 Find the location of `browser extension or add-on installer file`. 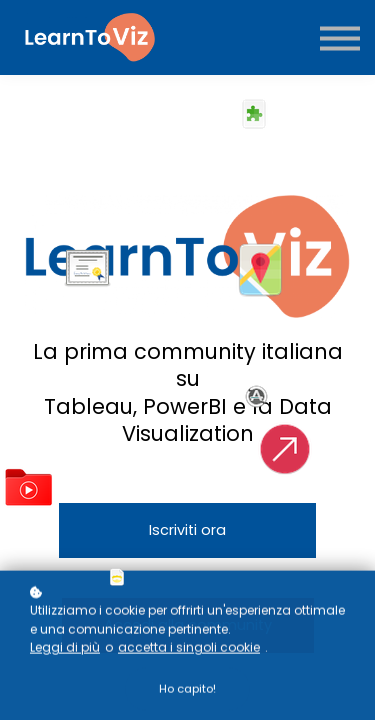

browser extension or add-on installer file is located at coordinates (254, 114).